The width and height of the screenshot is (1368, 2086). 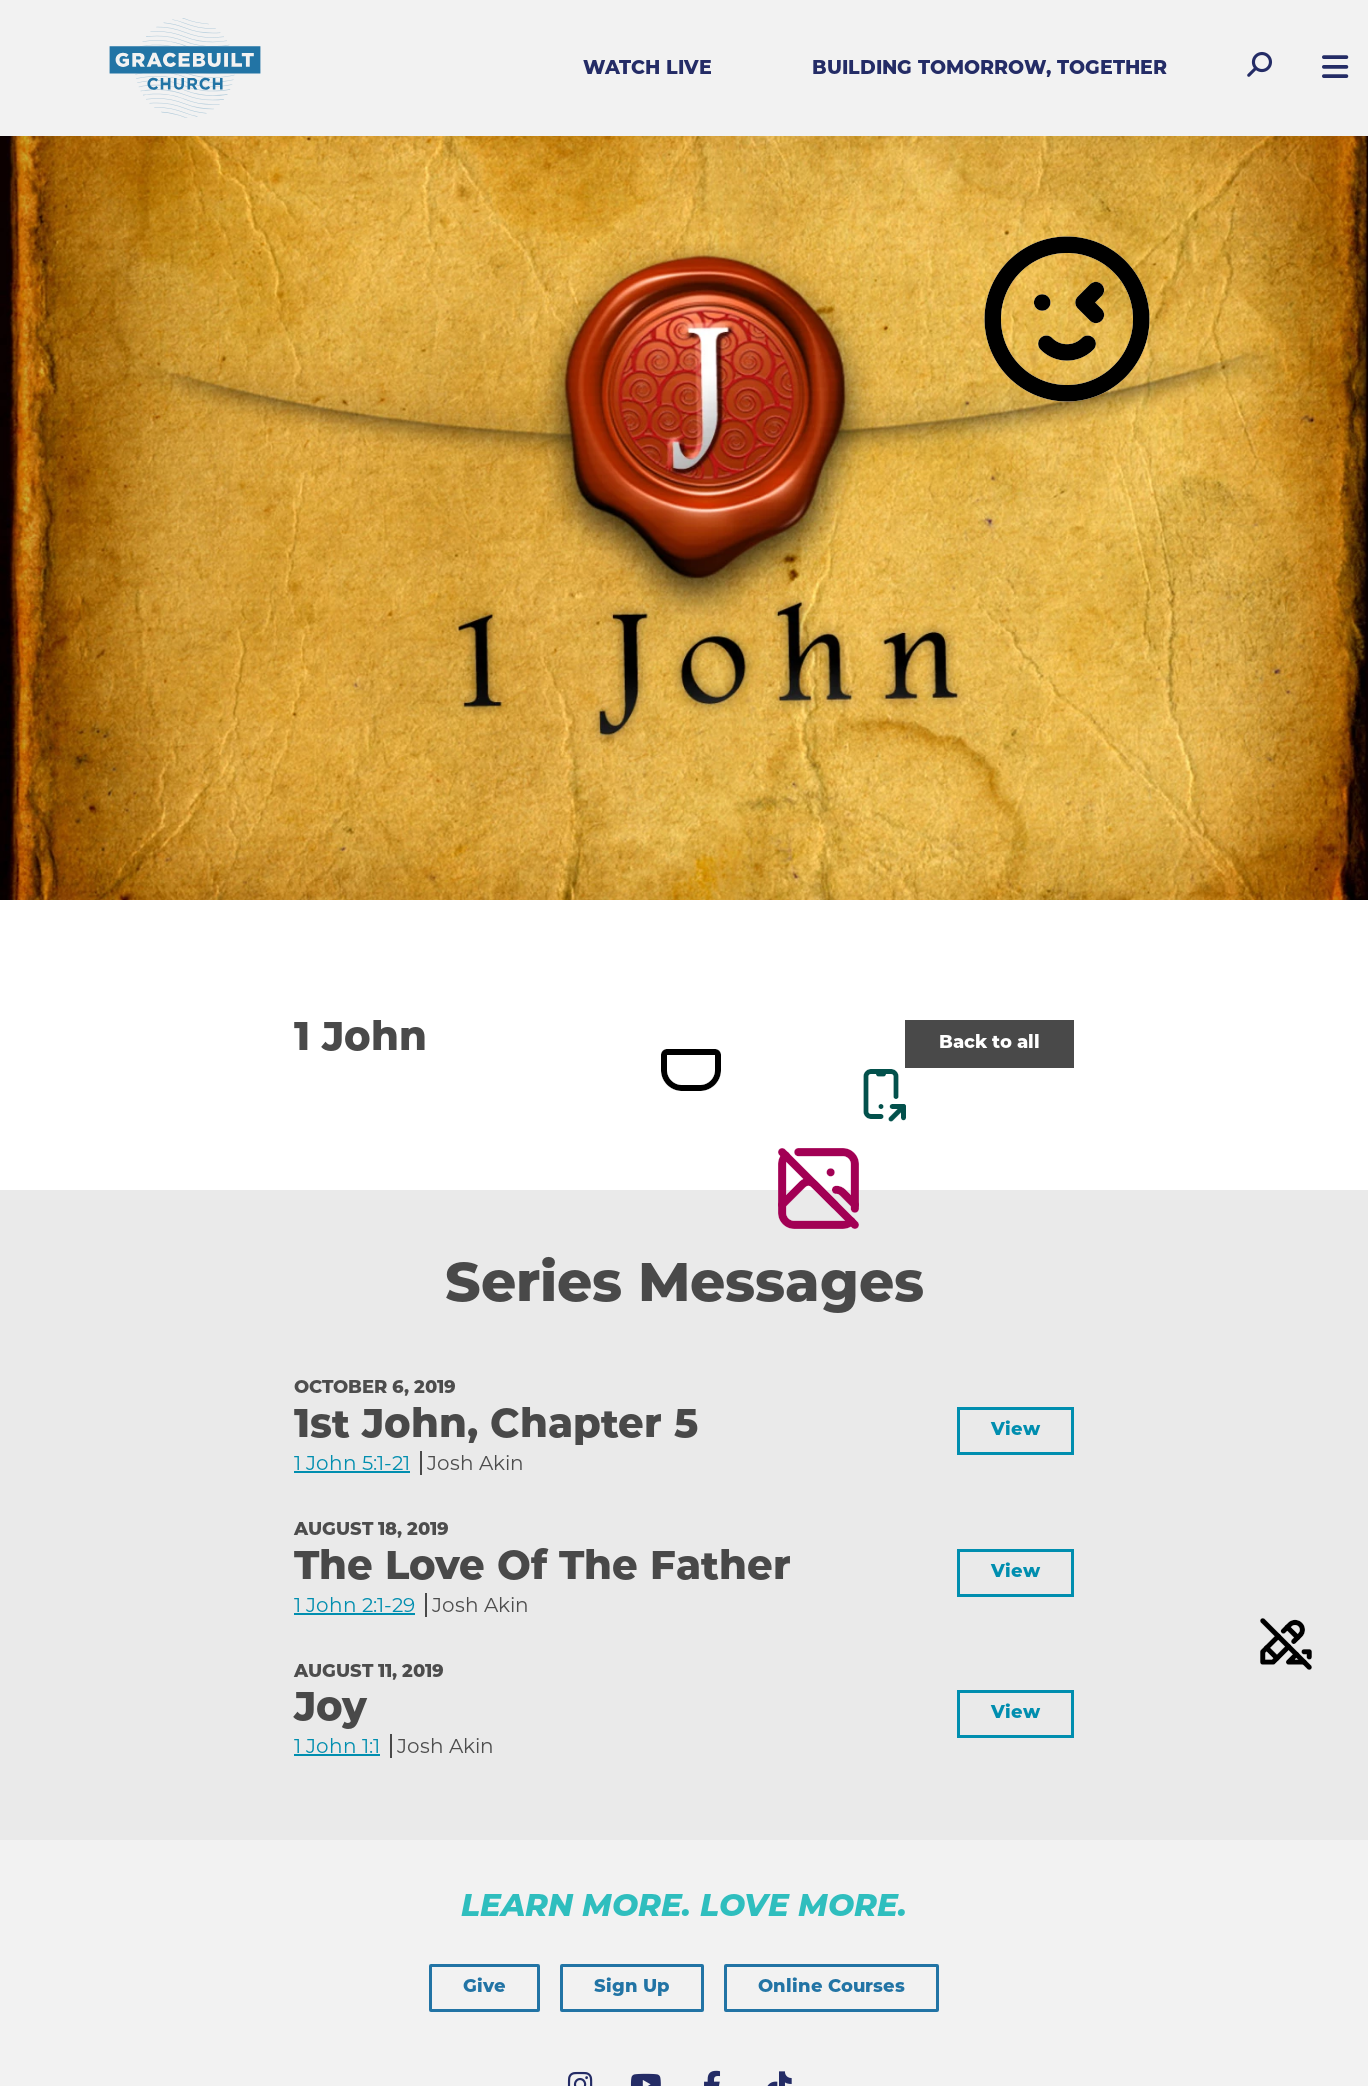 I want to click on add a playful or winking emoji reaction, so click(x=1067, y=319).